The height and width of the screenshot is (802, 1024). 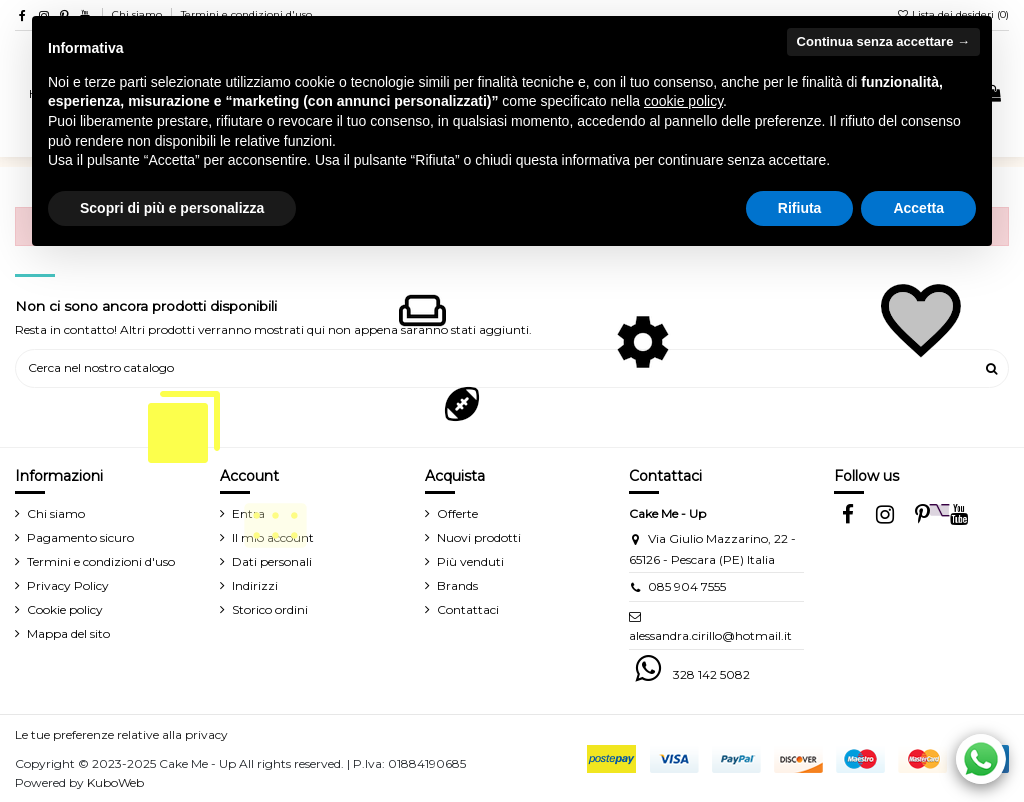 I want to click on copy to clipboard, so click(x=184, y=427).